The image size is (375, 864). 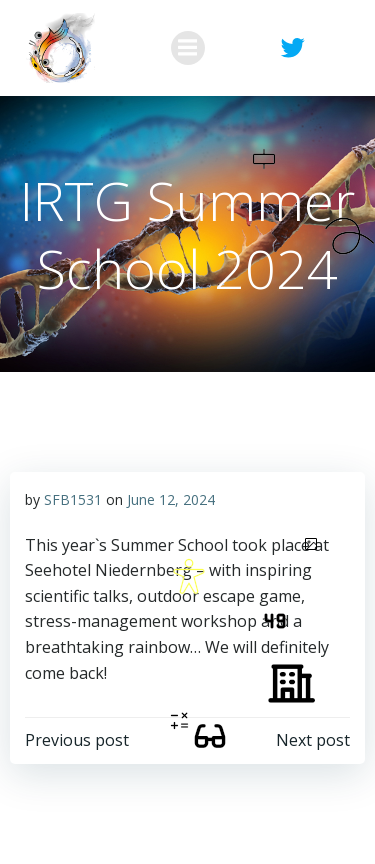 What do you see at coordinates (275, 621) in the screenshot?
I see `indicates item number 49 in a list or sequence` at bounding box center [275, 621].